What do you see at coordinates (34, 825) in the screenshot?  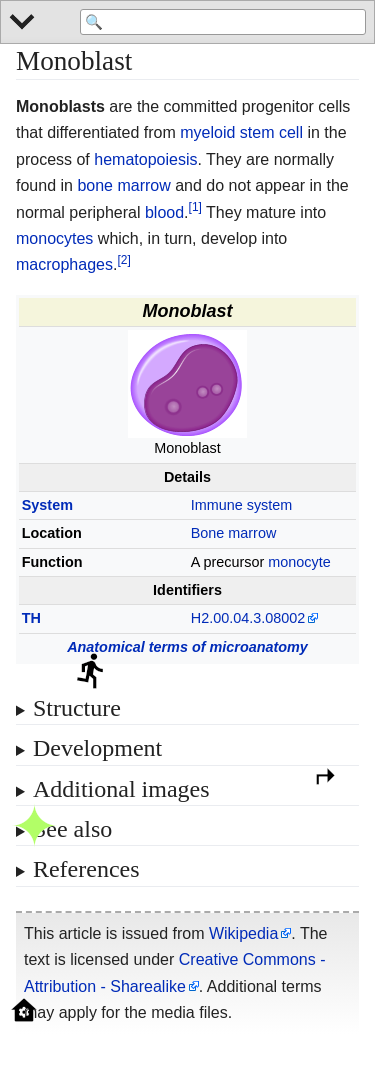 I see `open Google Gemini AI assistant` at bounding box center [34, 825].